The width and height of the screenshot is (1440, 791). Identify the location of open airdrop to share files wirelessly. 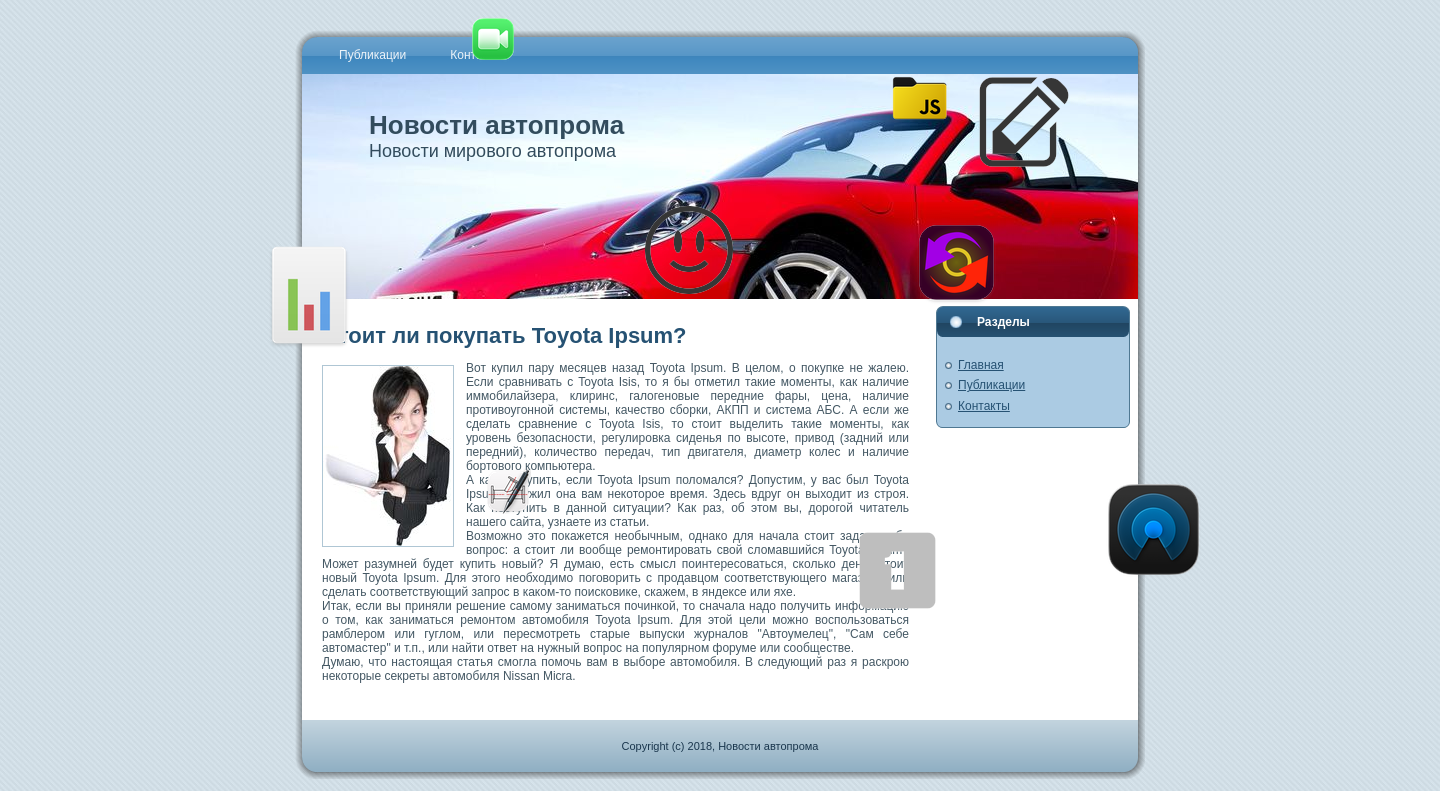
(1153, 529).